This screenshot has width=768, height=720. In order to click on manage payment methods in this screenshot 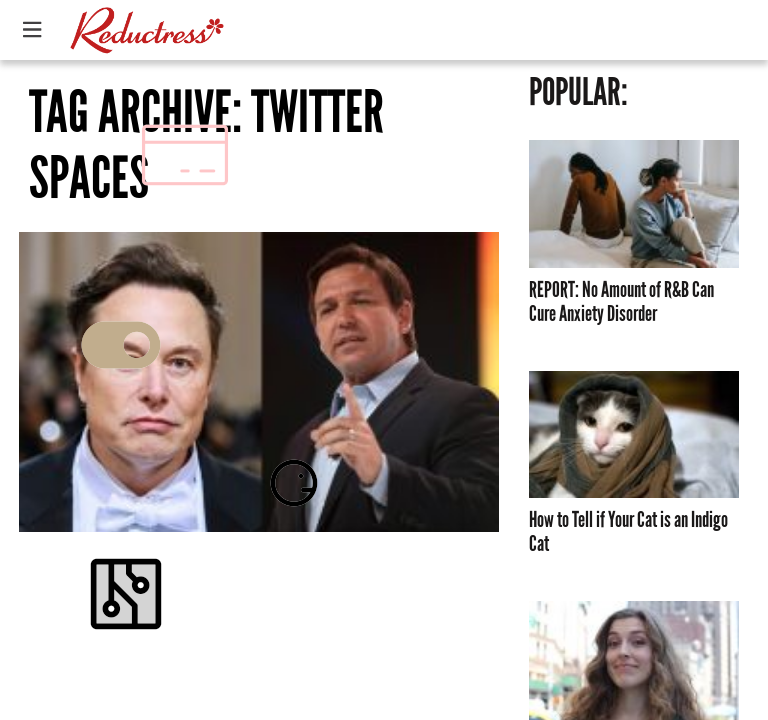, I will do `click(185, 155)`.